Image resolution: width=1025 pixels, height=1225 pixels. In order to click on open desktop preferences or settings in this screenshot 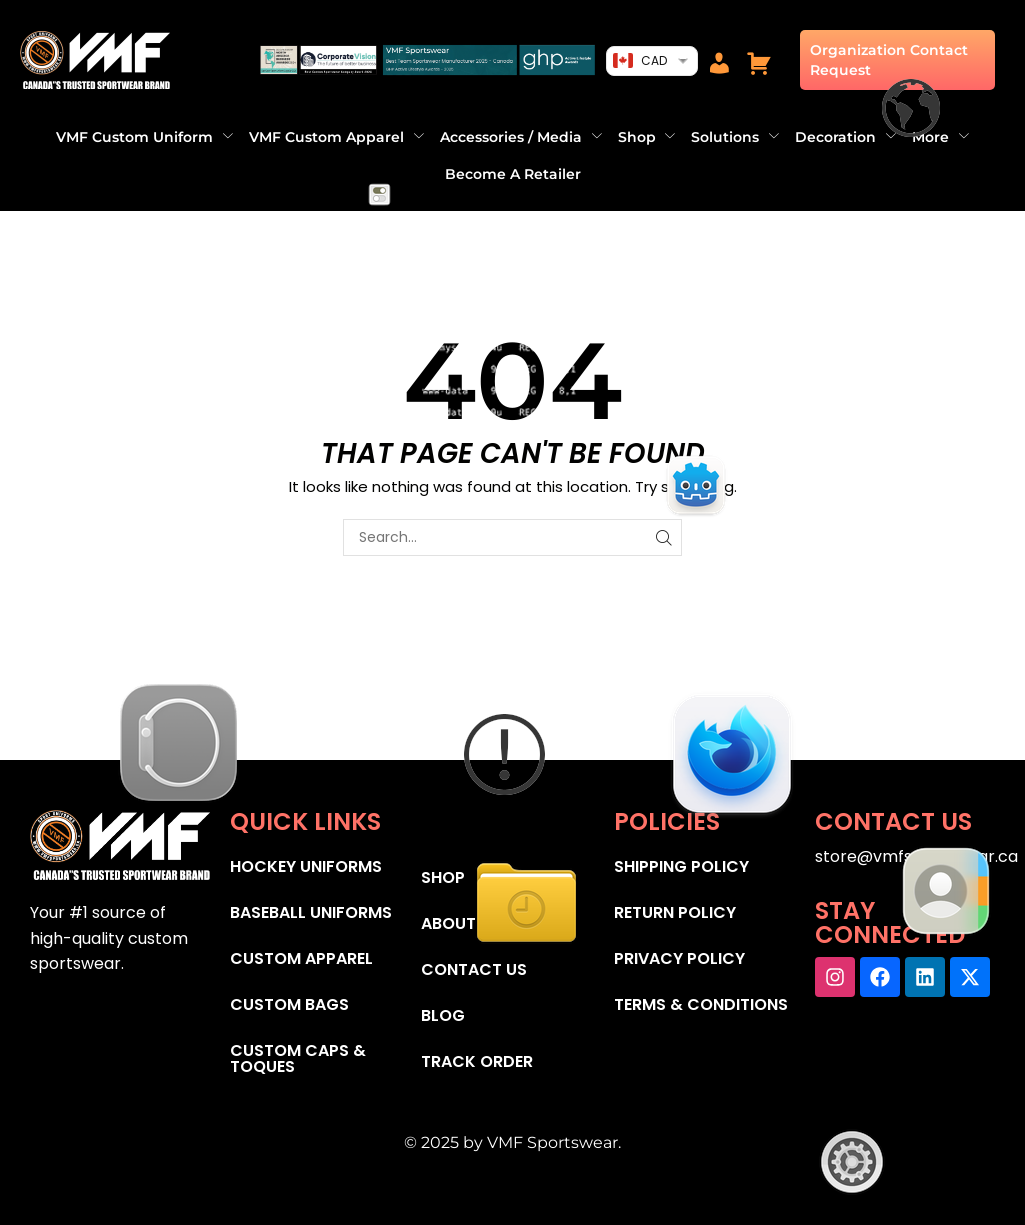, I will do `click(379, 194)`.